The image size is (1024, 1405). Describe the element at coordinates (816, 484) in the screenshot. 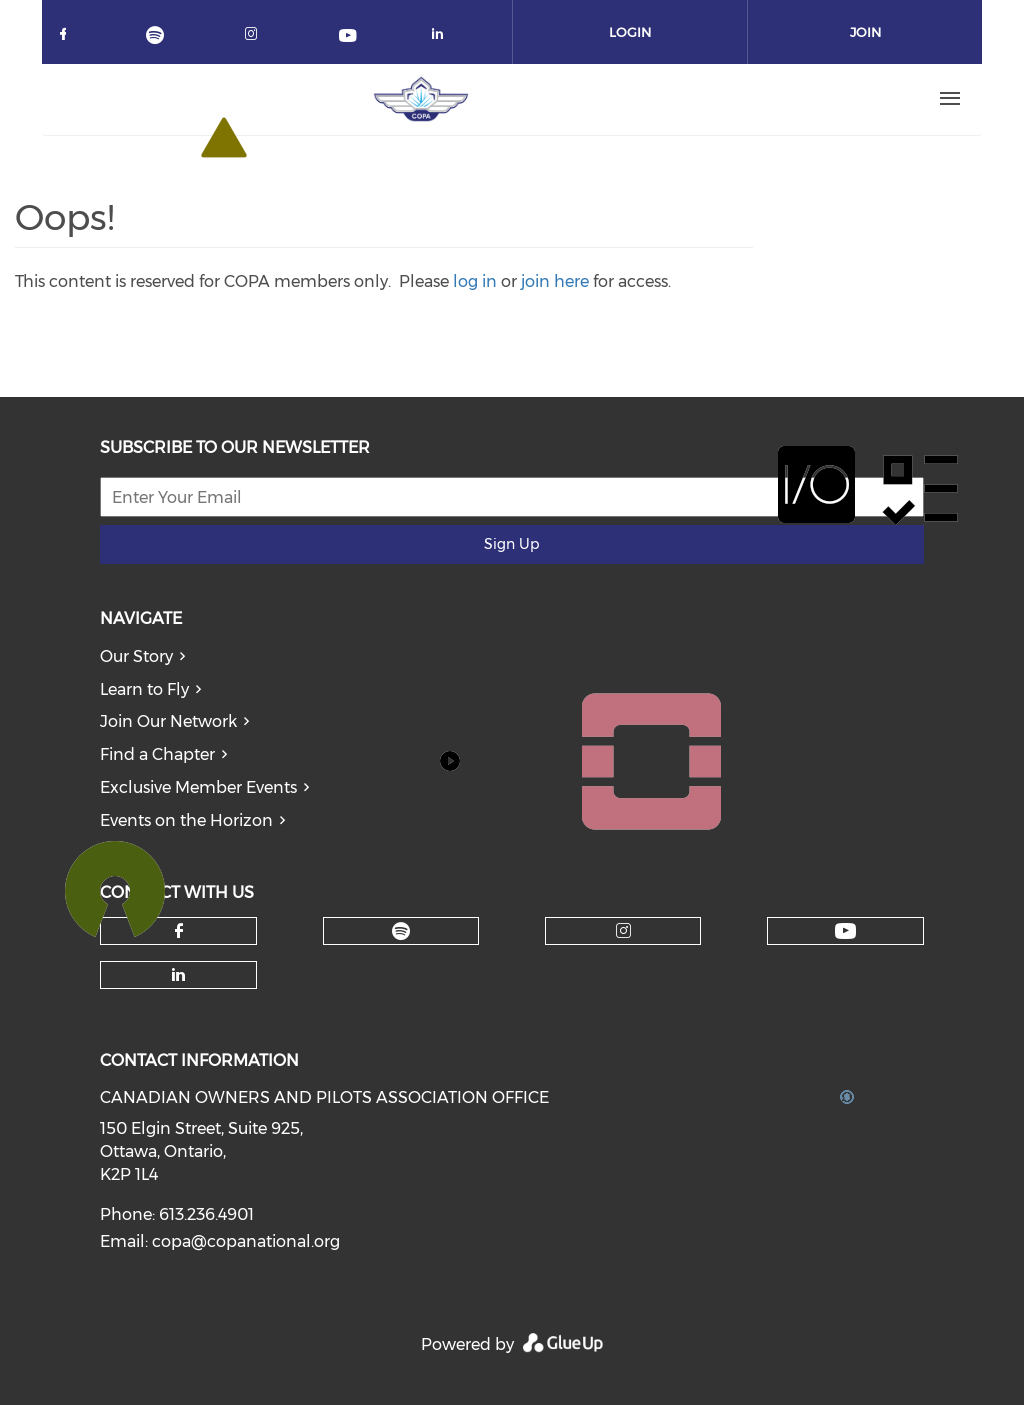

I see `webdriverio automation framework logo` at that location.